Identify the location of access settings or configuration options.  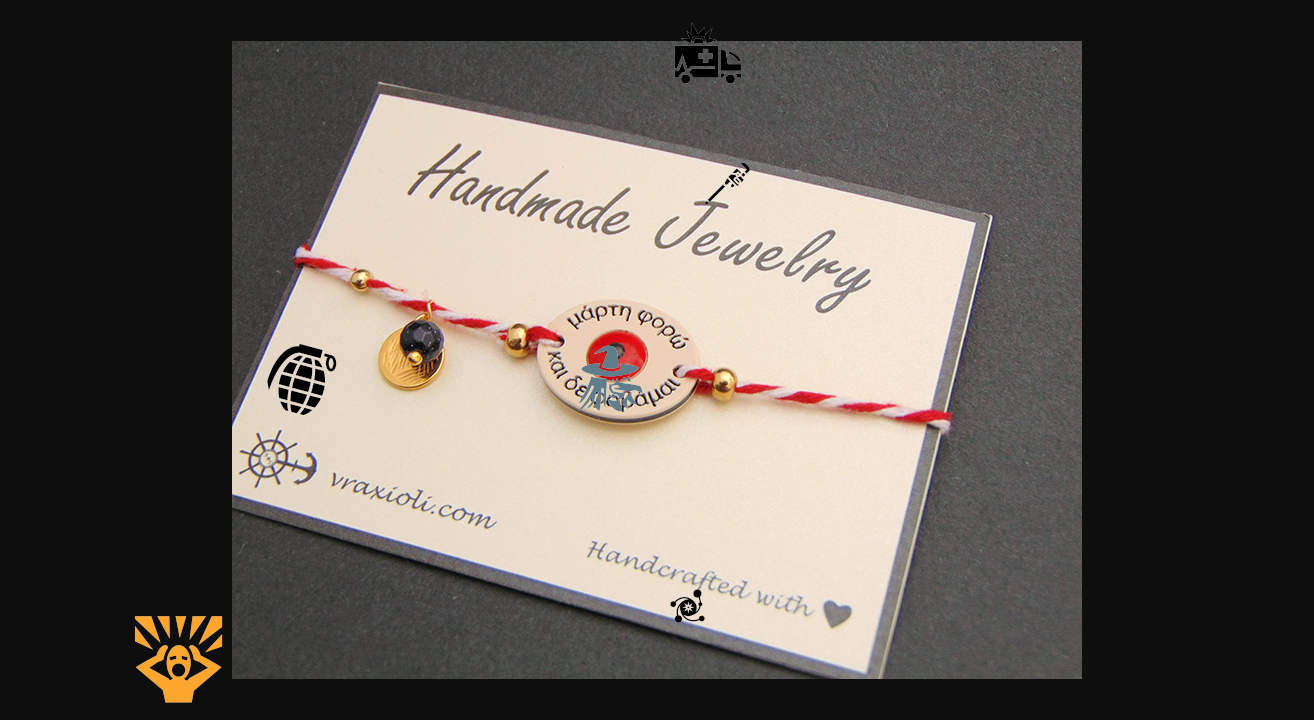
(727, 183).